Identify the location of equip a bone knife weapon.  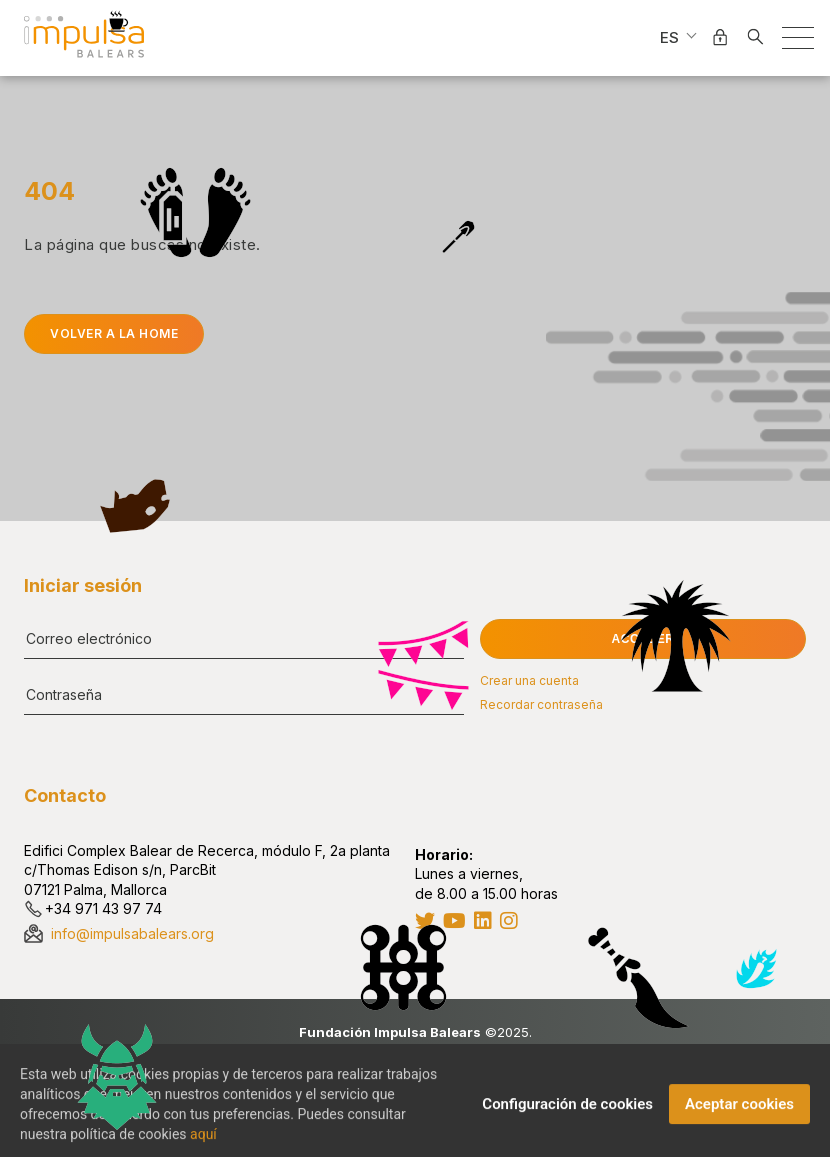
(639, 978).